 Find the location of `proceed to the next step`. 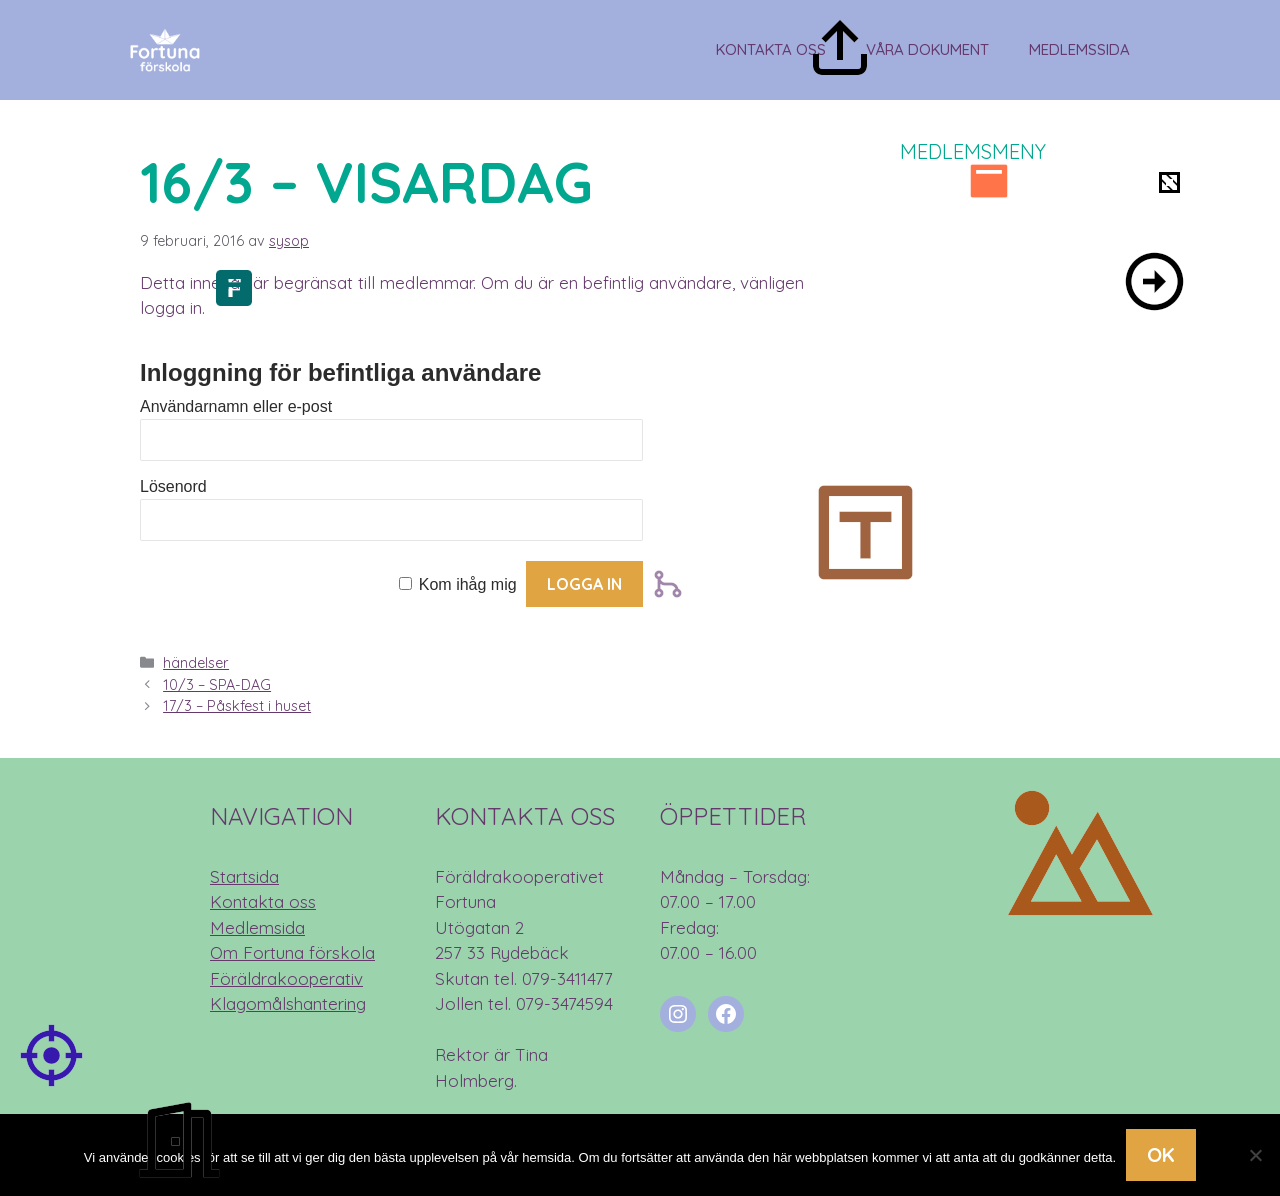

proceed to the next step is located at coordinates (1154, 281).